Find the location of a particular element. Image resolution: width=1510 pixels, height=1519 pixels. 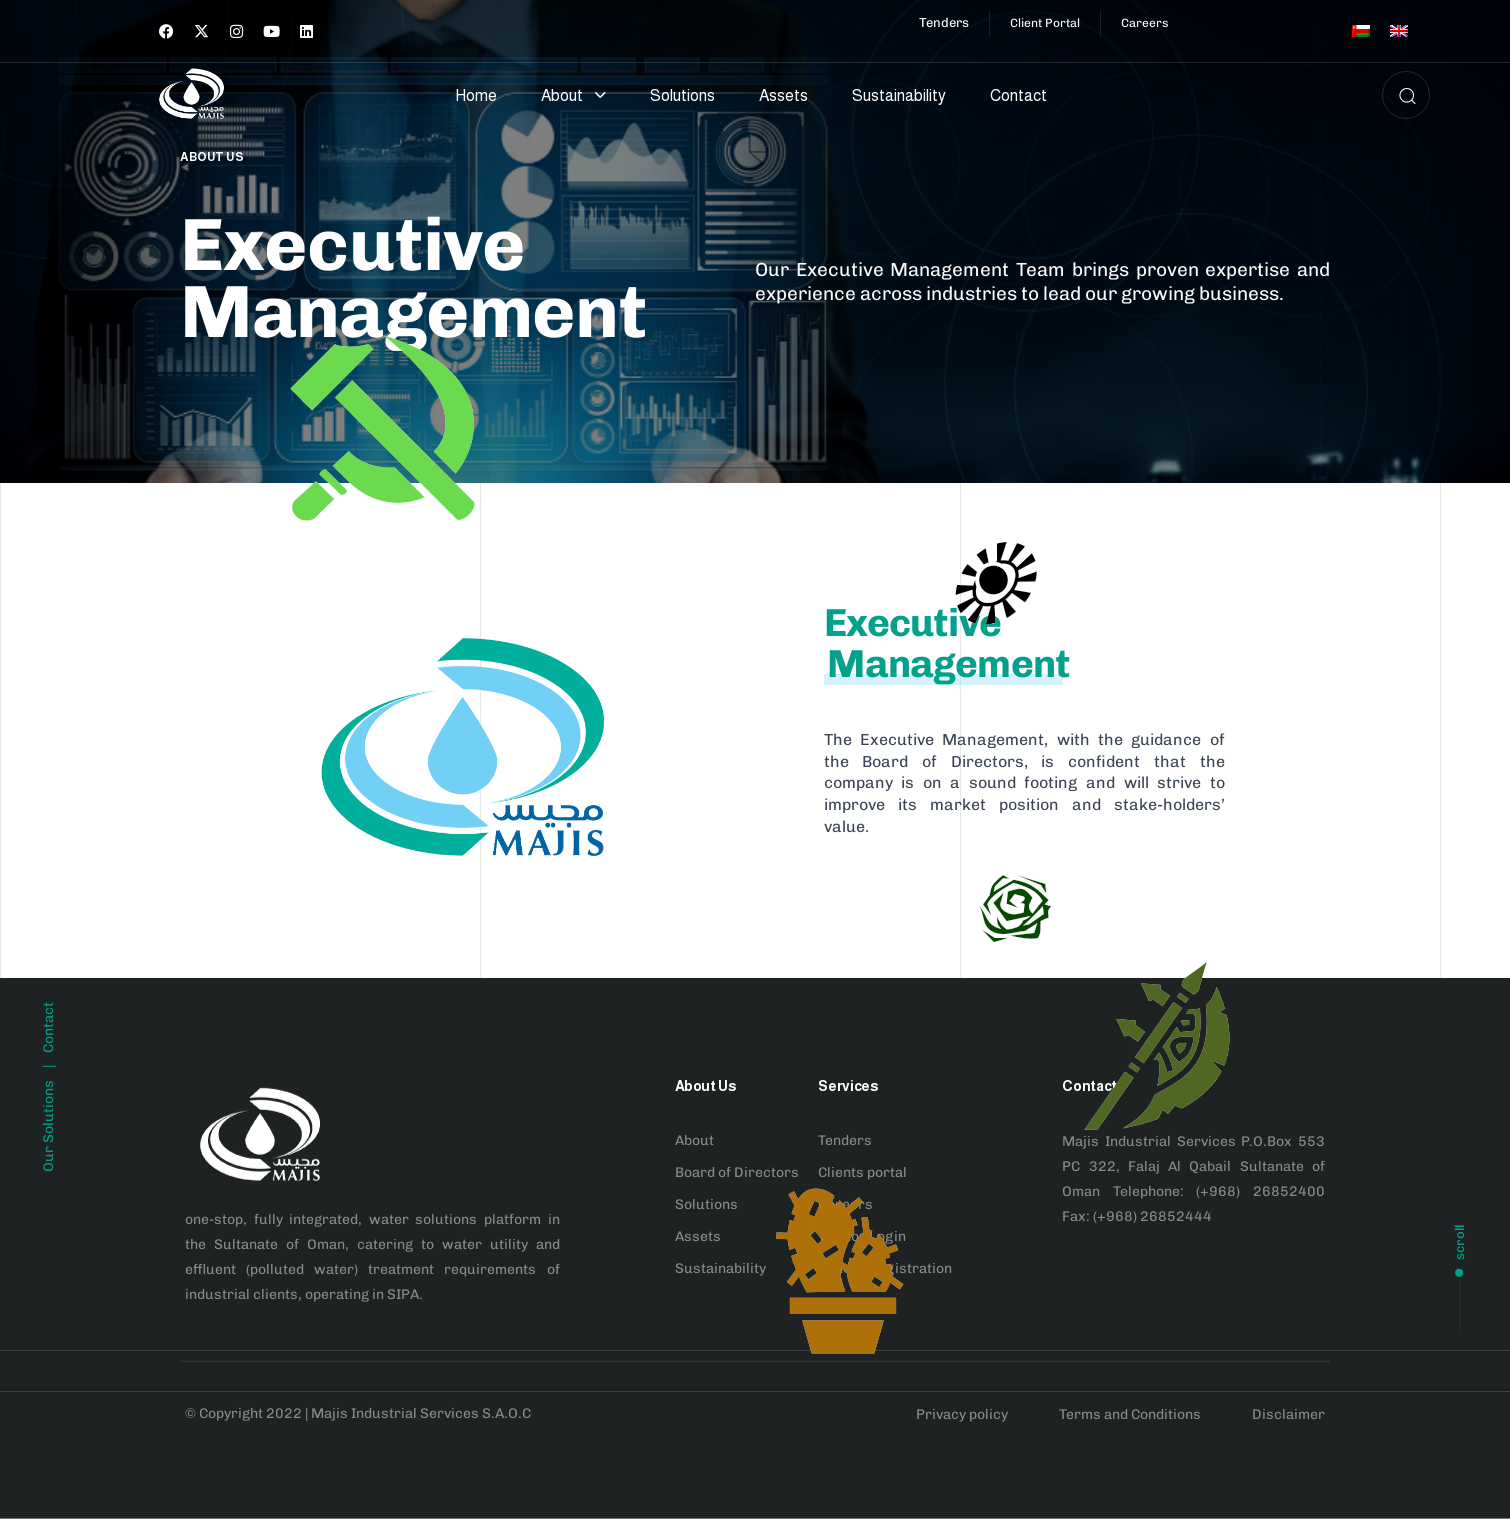

decorative plant or garden category indicator is located at coordinates (843, 1271).